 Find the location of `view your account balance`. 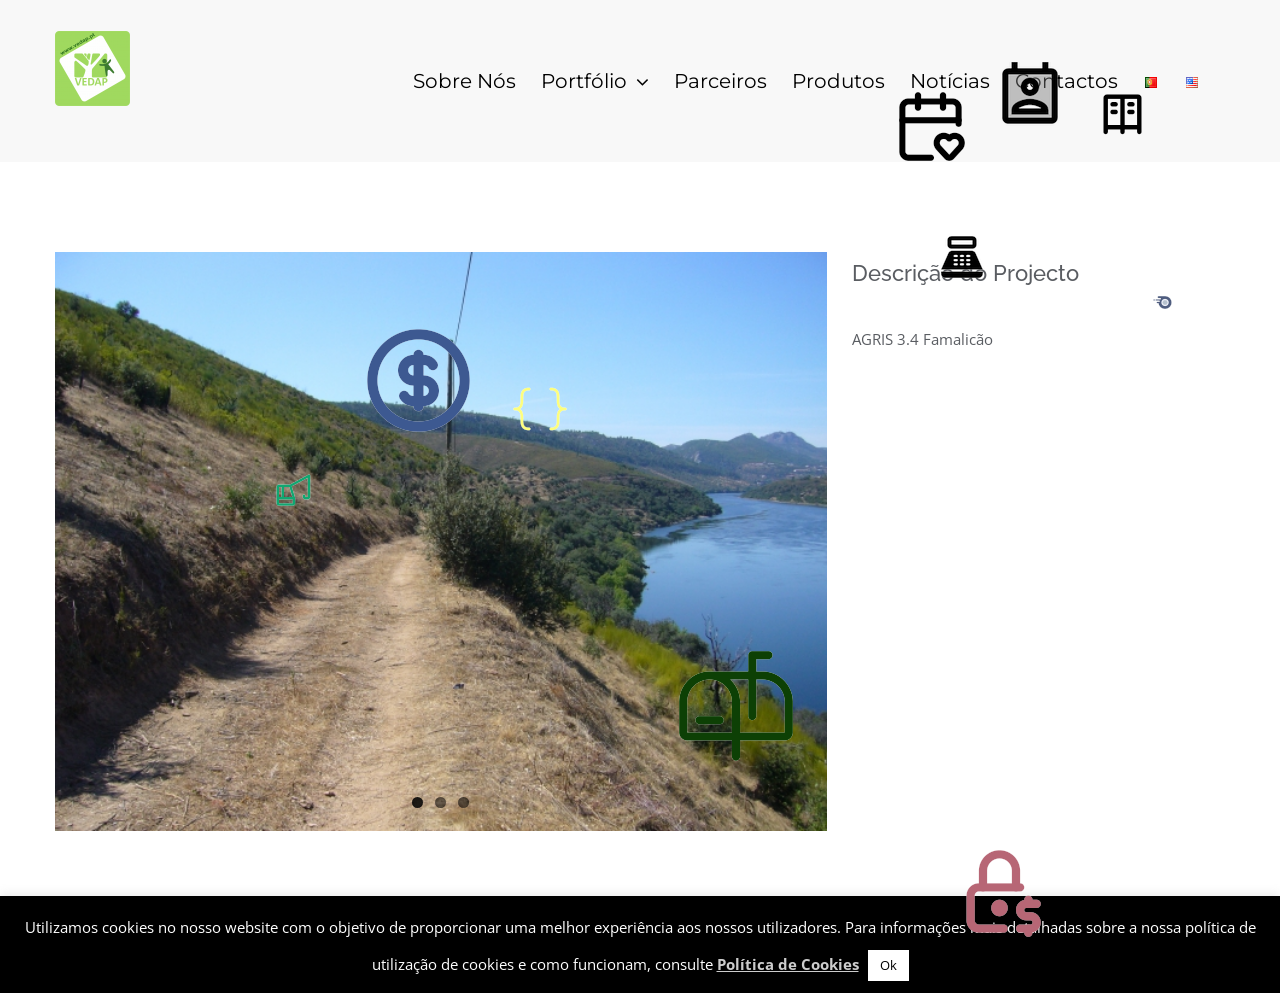

view your account balance is located at coordinates (418, 380).